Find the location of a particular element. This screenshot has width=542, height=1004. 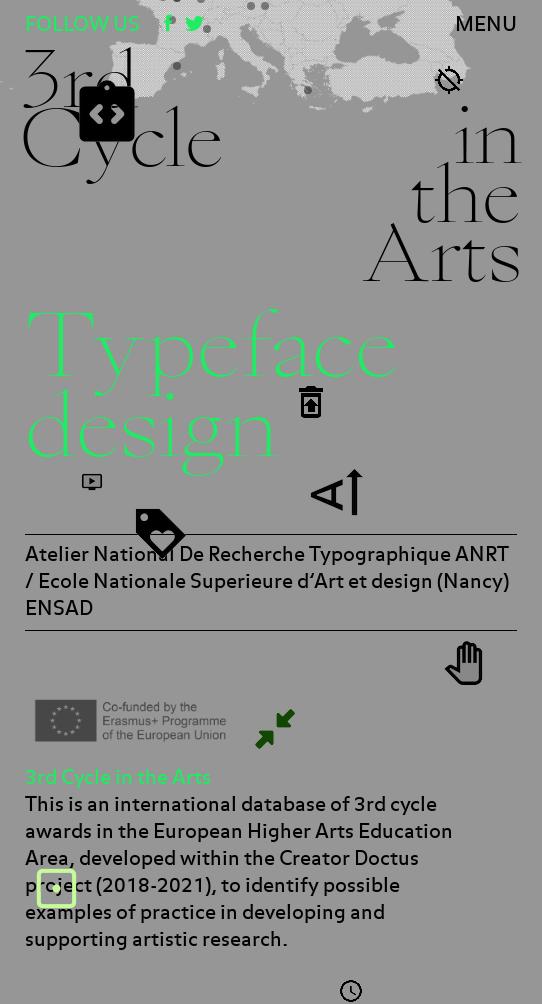

indicates GPS is turned off is located at coordinates (449, 80).